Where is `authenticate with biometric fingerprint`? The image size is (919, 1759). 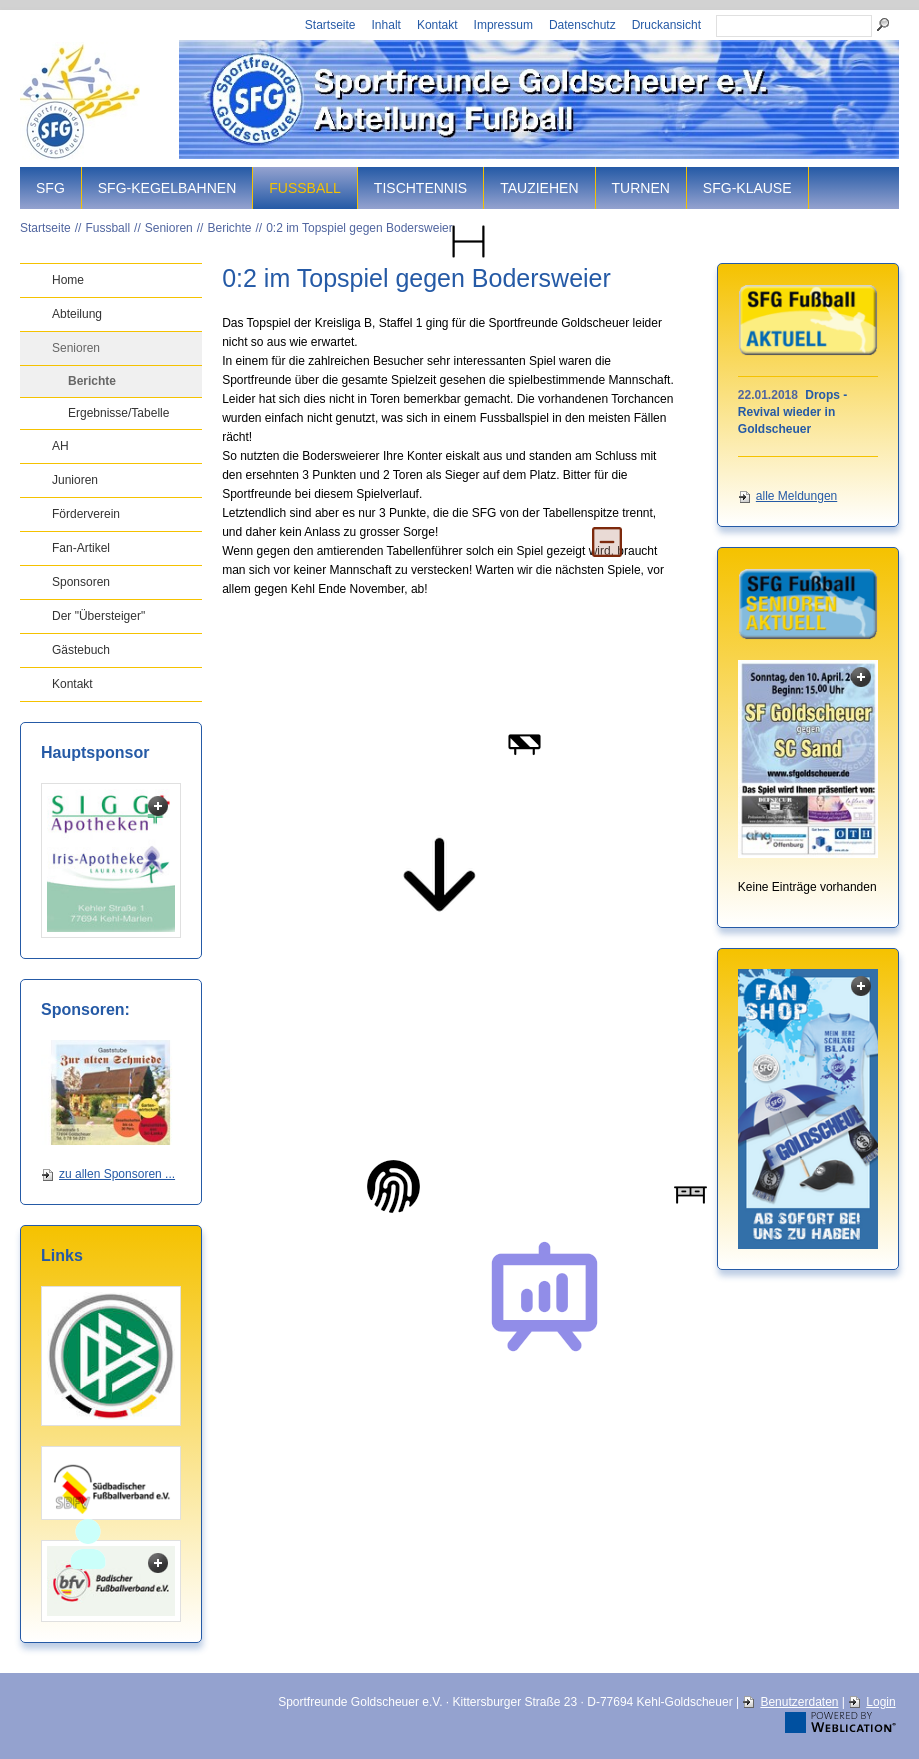 authenticate with biometric fingerprint is located at coordinates (393, 1186).